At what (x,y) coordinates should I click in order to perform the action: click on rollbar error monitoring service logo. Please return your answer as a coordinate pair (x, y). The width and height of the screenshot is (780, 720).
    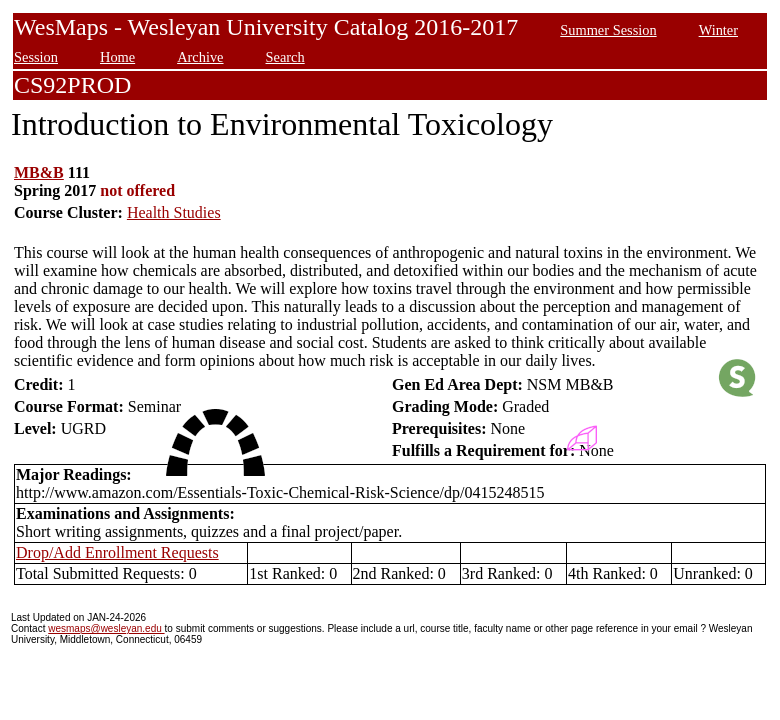
    Looking at the image, I should click on (582, 438).